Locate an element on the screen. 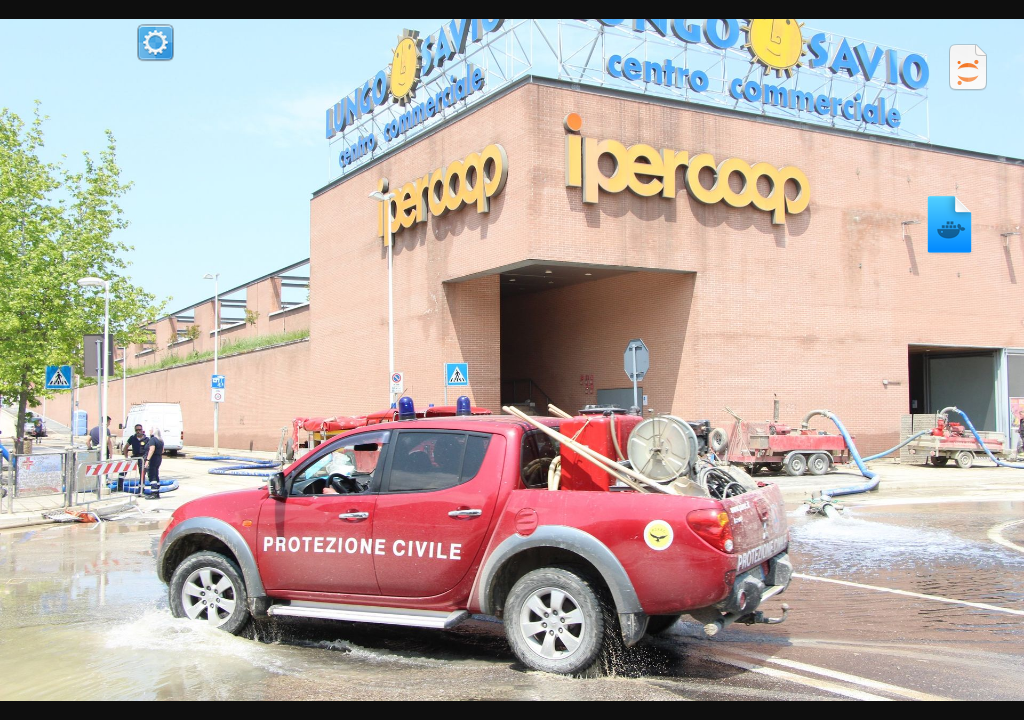 This screenshot has height=720, width=1024. windows installer package file is located at coordinates (155, 42).